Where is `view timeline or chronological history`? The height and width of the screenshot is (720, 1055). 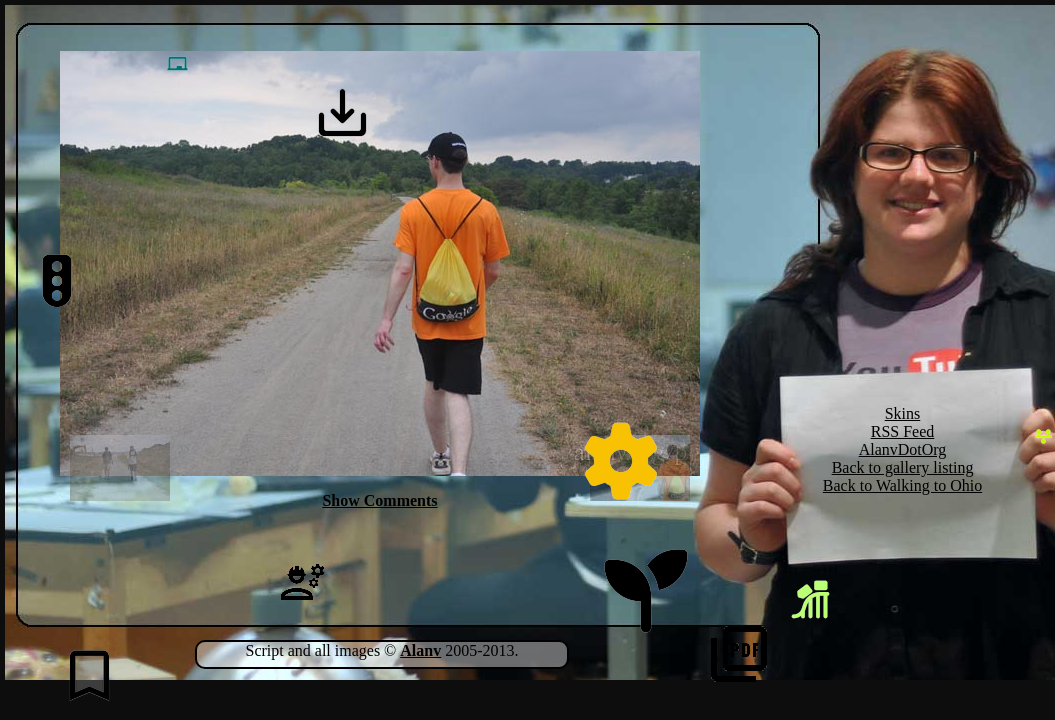
view timeline or chronological history is located at coordinates (1043, 436).